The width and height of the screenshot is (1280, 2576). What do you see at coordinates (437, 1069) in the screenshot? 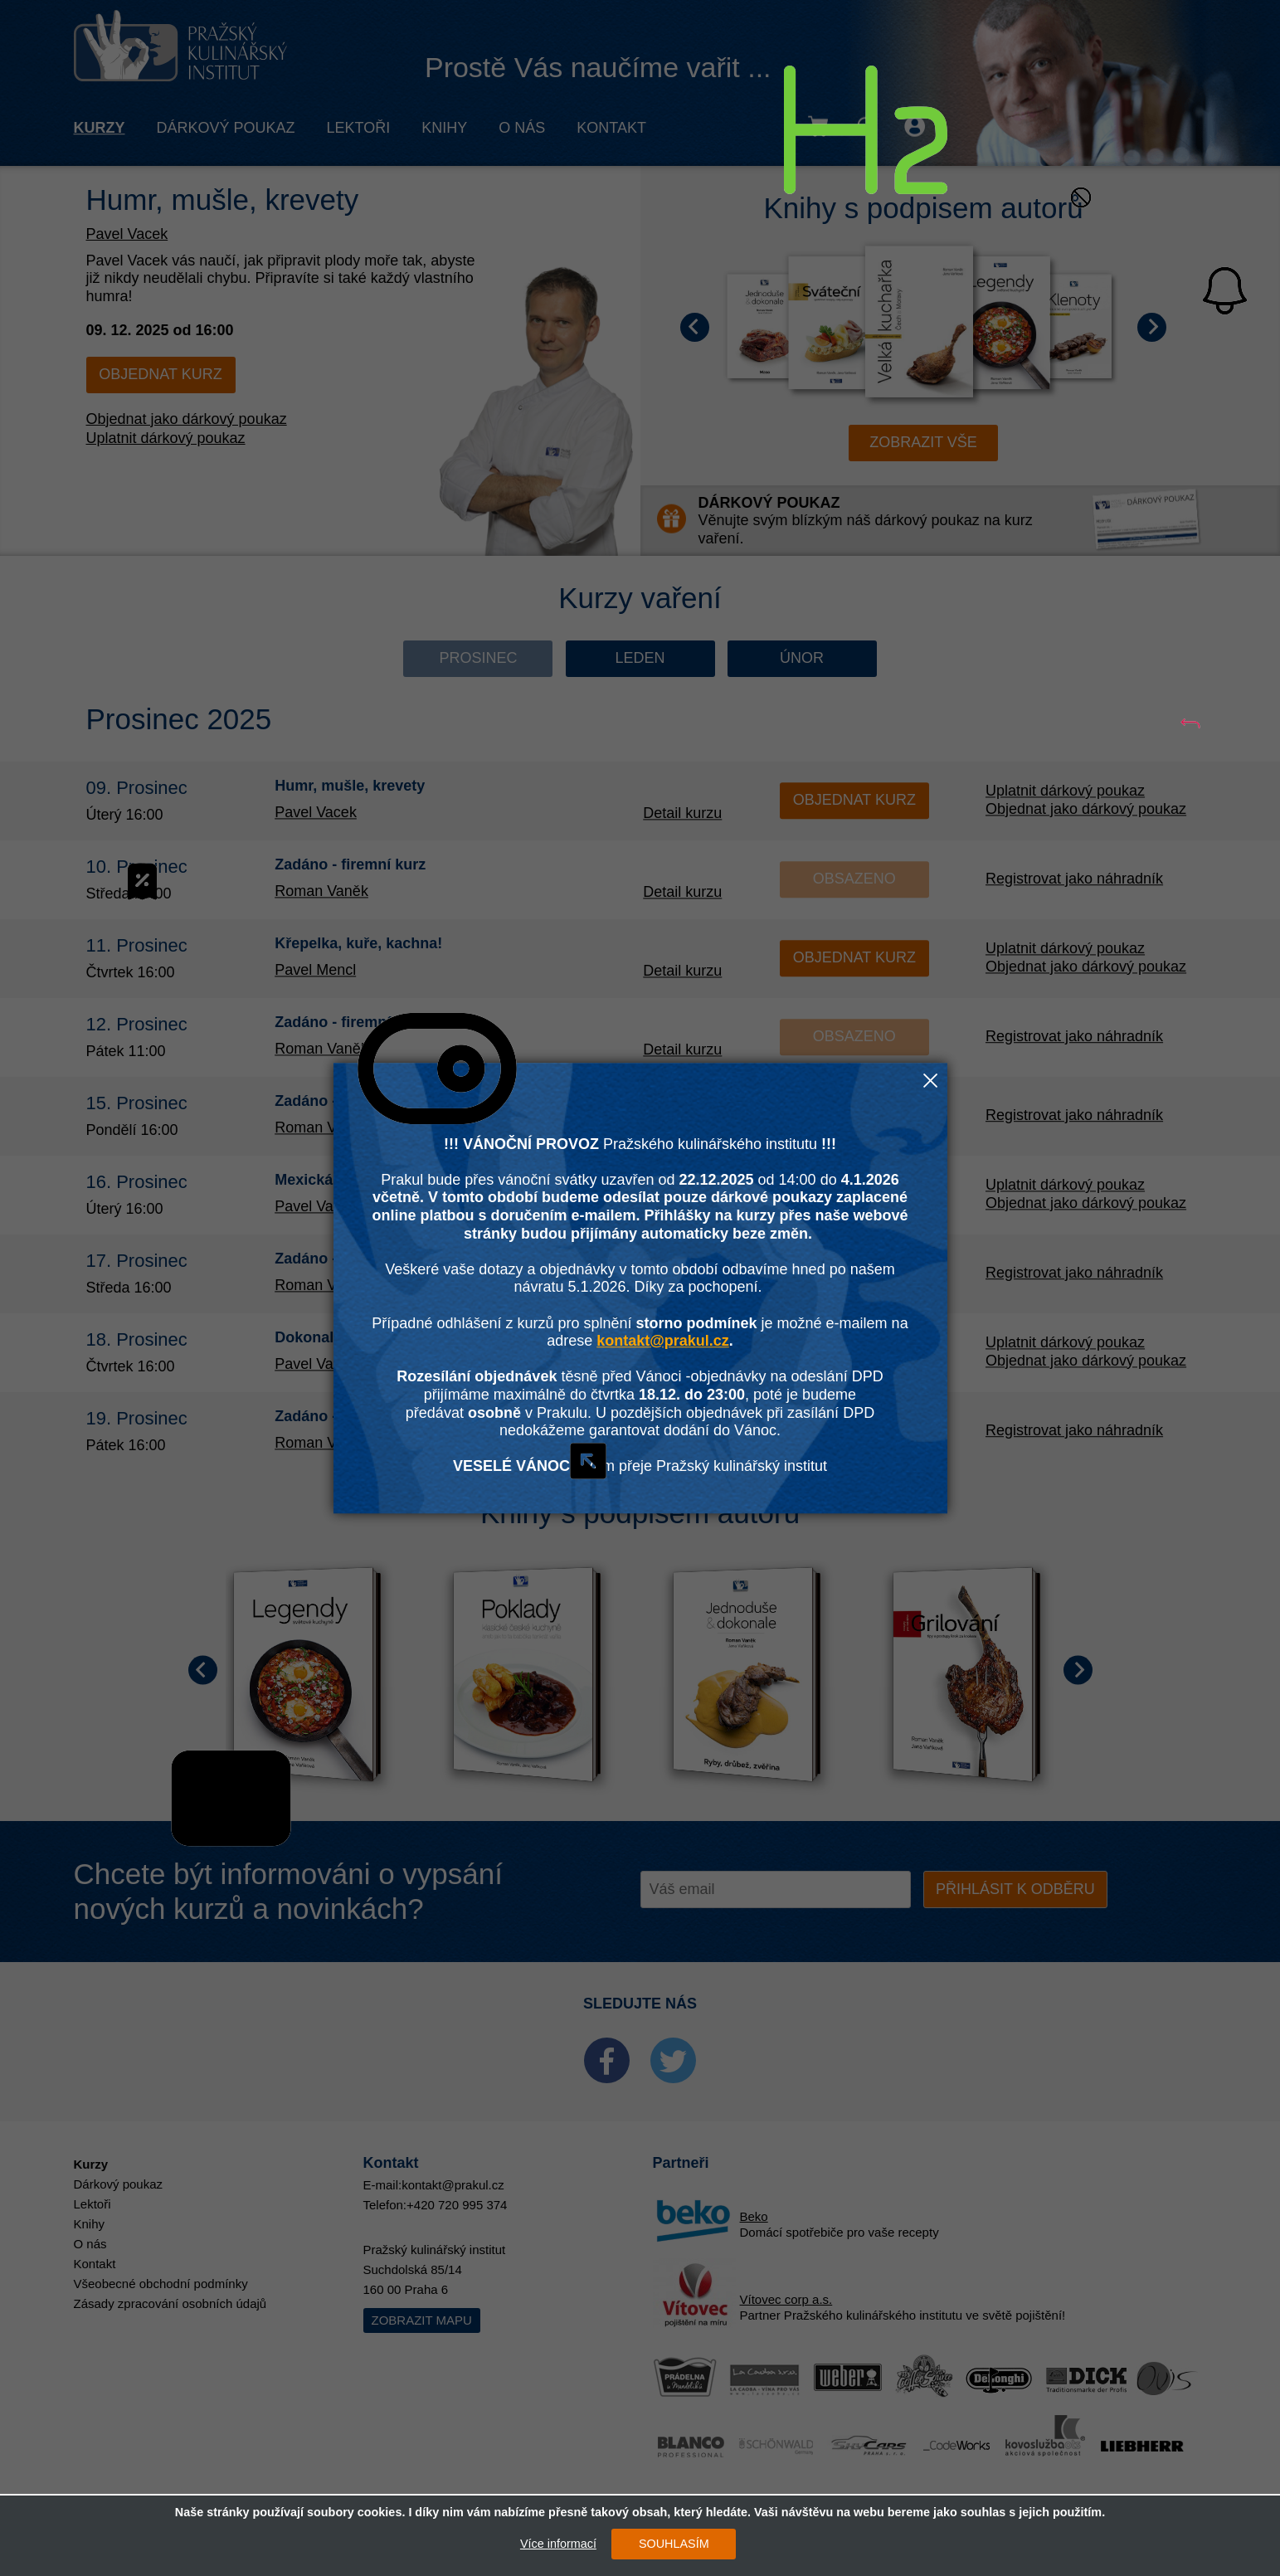
I see `toggle switch in the on position` at bounding box center [437, 1069].